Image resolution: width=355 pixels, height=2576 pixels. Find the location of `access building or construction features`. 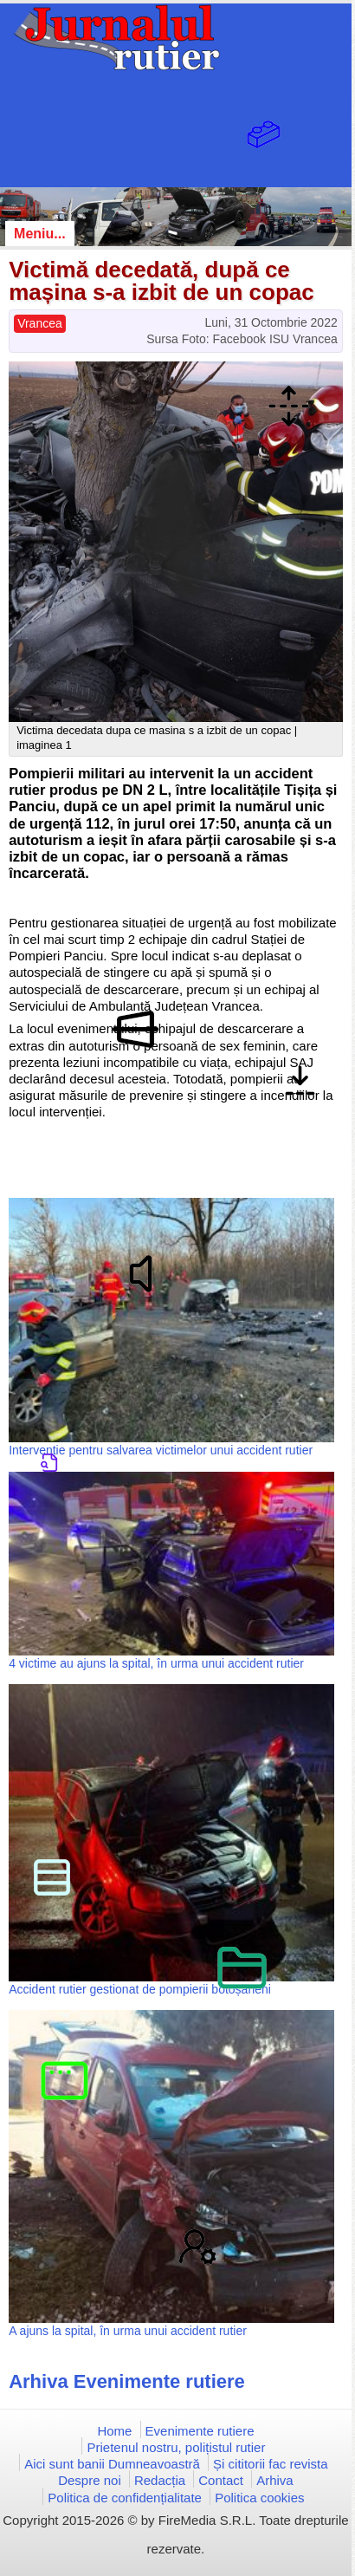

access building or construction features is located at coordinates (263, 133).